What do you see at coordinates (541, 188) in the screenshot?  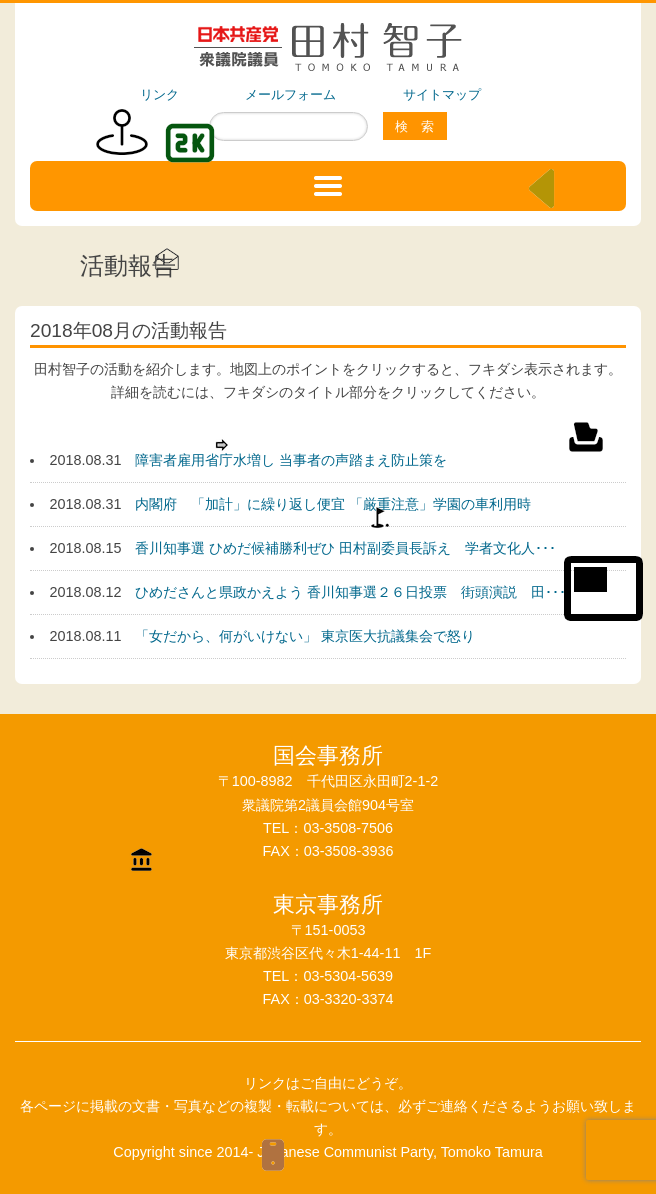 I see `go back to the previous screen` at bounding box center [541, 188].